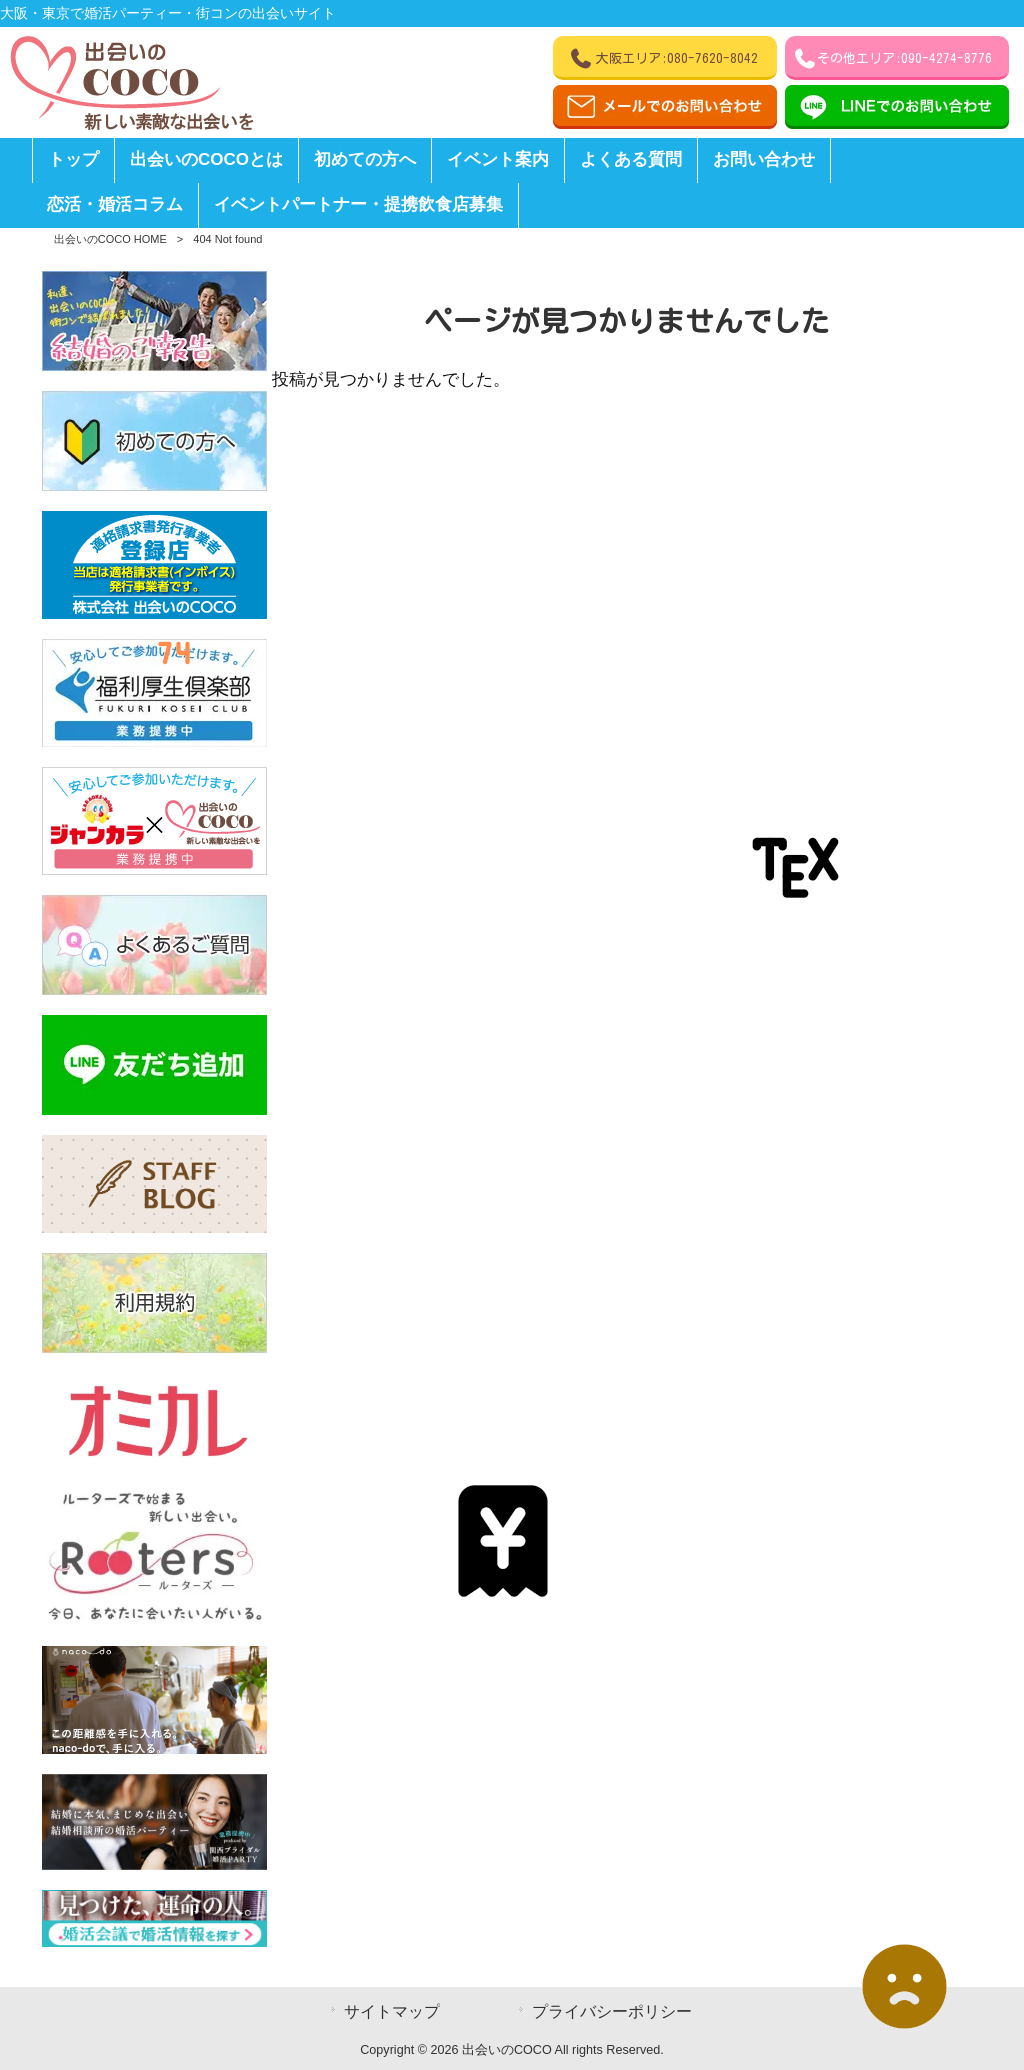 This screenshot has height=2070, width=1024. What do you see at coordinates (904, 1986) in the screenshot?
I see `indicate negative feedback or dissatisfaction` at bounding box center [904, 1986].